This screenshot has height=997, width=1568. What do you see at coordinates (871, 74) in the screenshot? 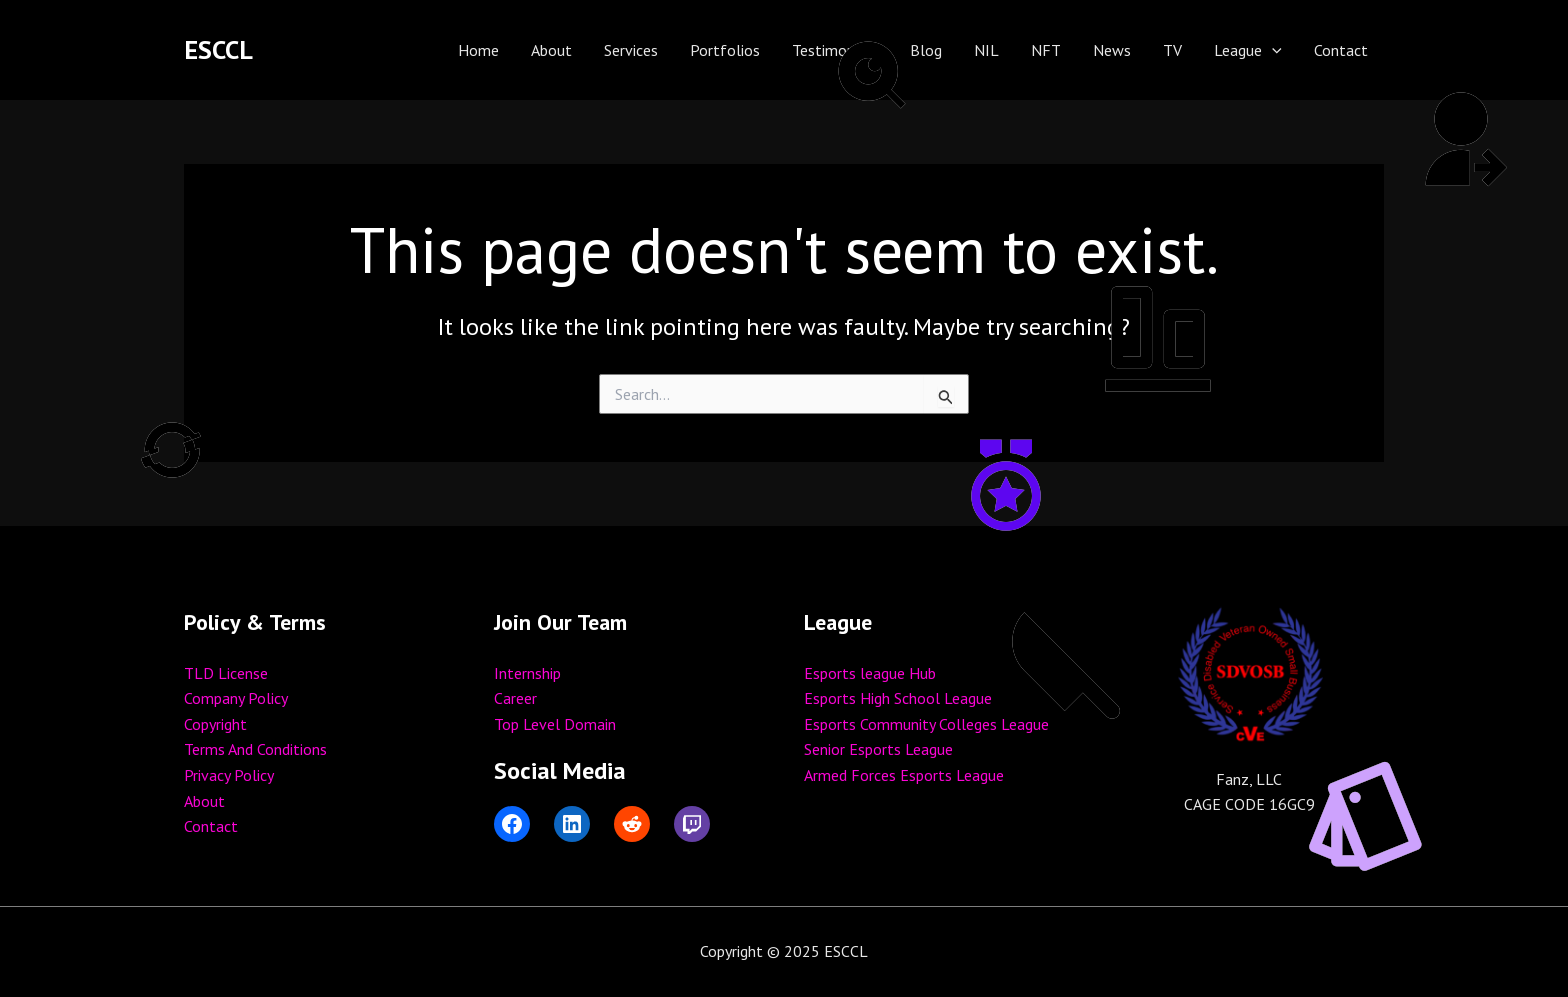
I see `search with visual recognition` at bounding box center [871, 74].